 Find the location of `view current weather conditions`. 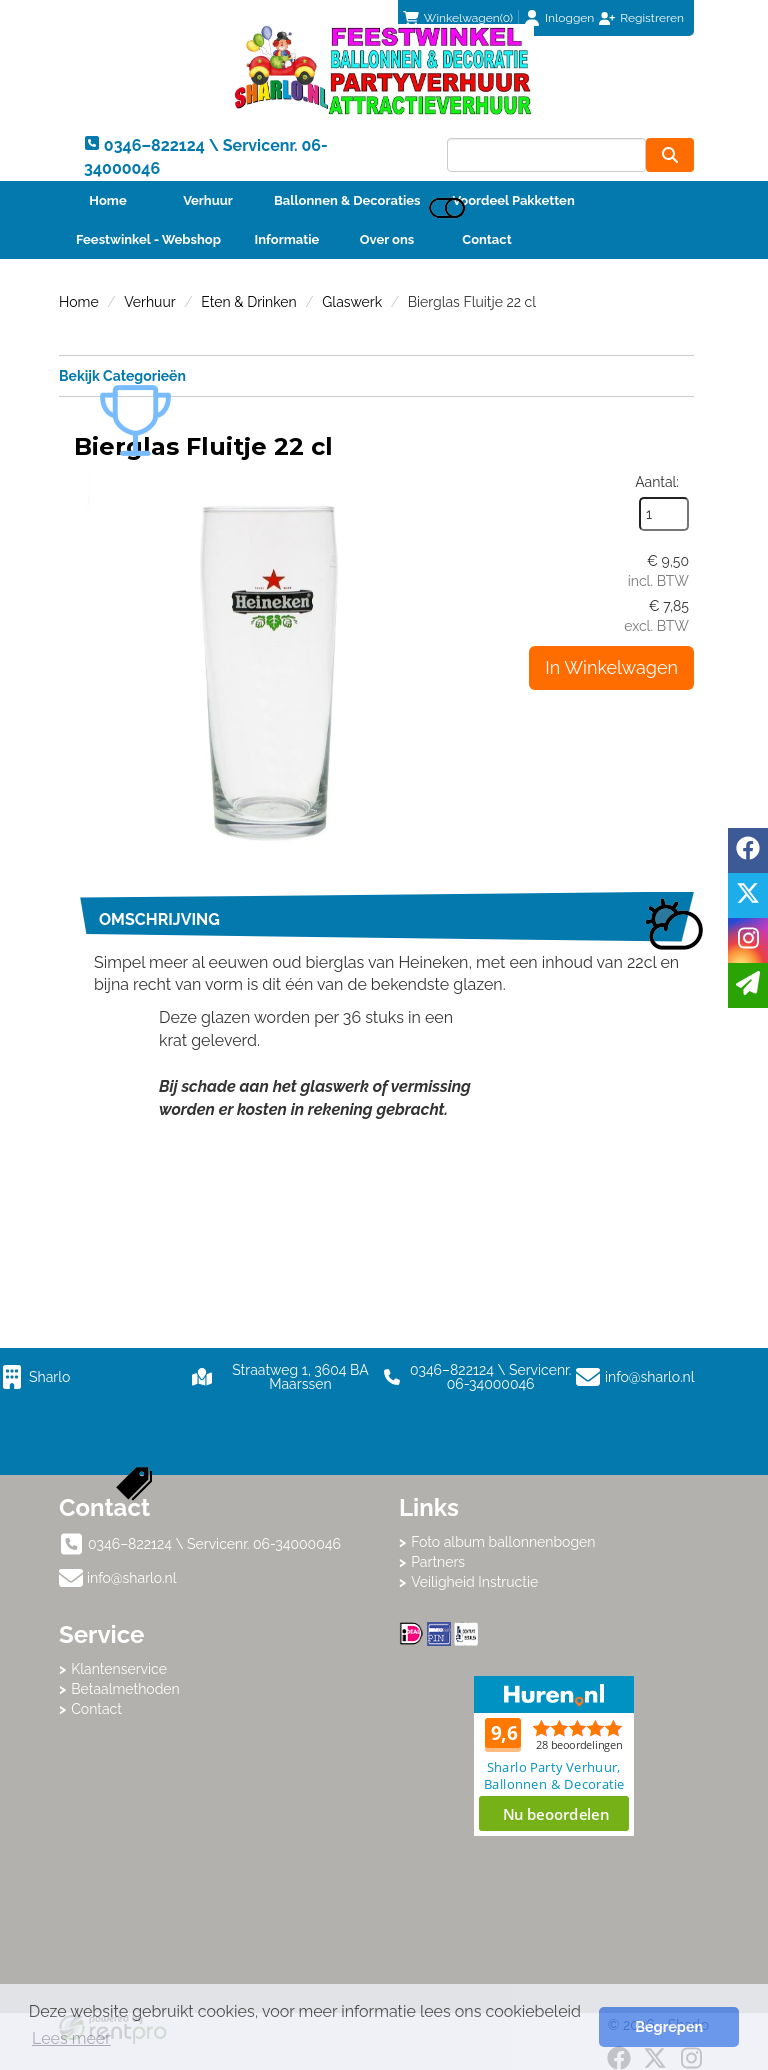

view current weather conditions is located at coordinates (674, 925).